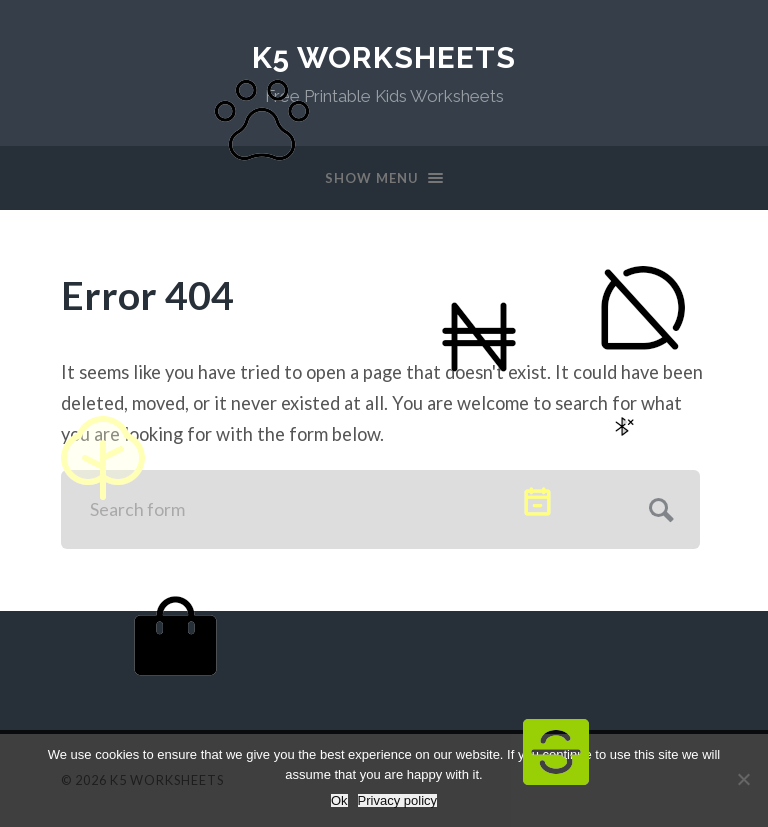 This screenshot has height=827, width=768. What do you see at coordinates (479, 337) in the screenshot?
I see `nigerian naira currency symbol` at bounding box center [479, 337].